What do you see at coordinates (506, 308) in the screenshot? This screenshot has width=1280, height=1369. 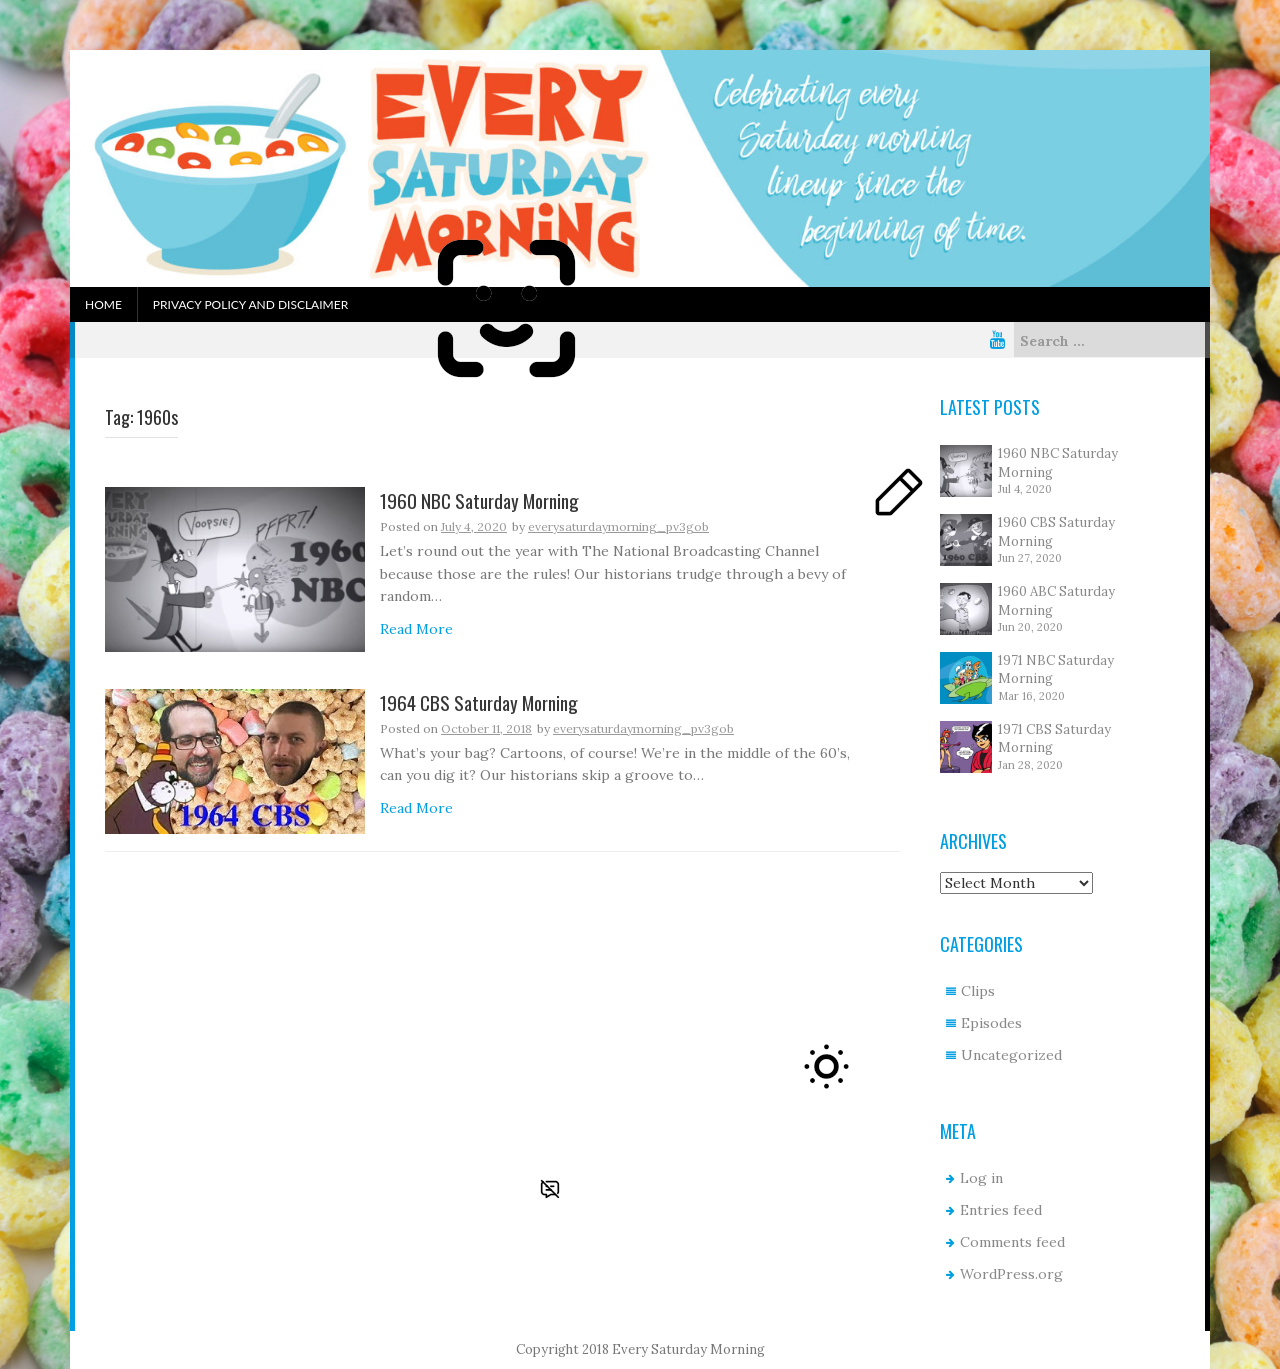 I see `authenticate with face id` at bounding box center [506, 308].